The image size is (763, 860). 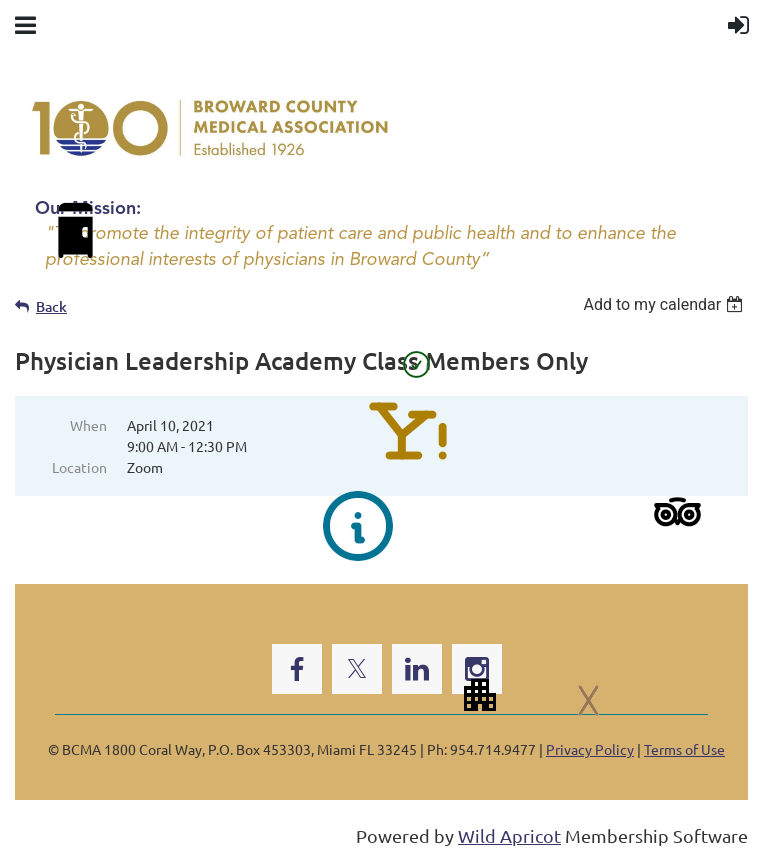 What do you see at coordinates (480, 695) in the screenshot?
I see `view apartment or building listings` at bounding box center [480, 695].